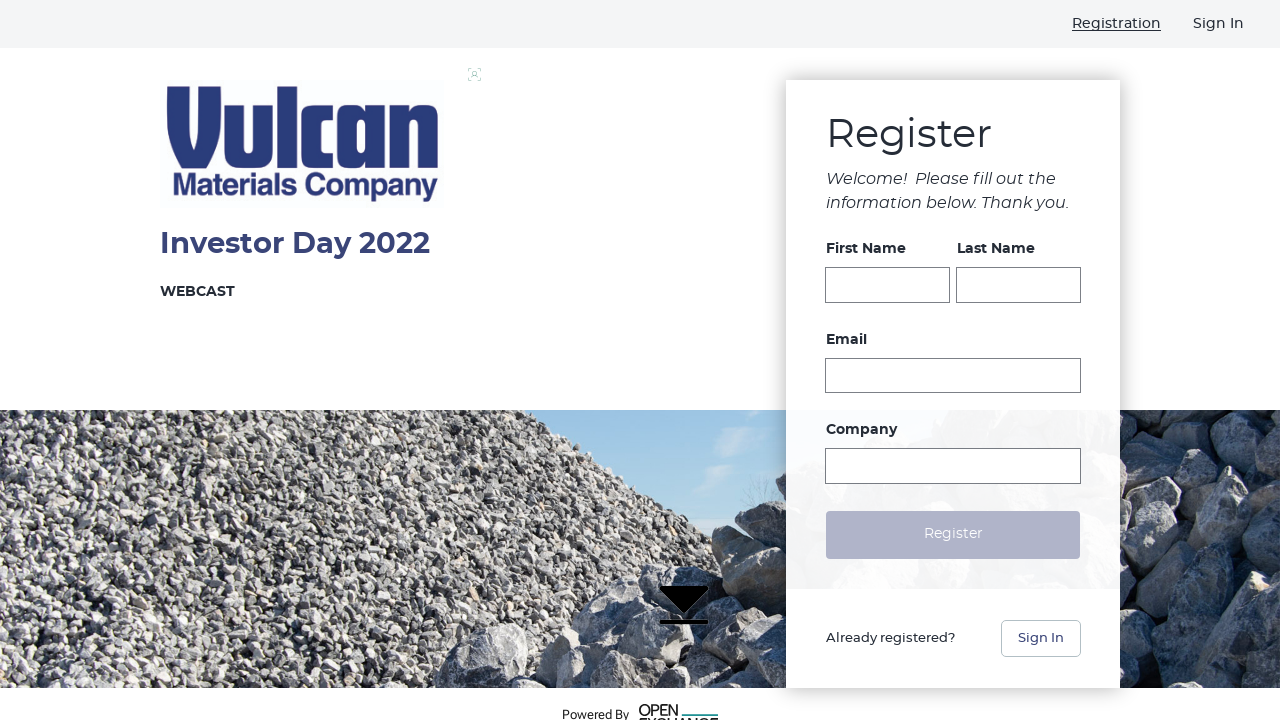 The width and height of the screenshot is (1280, 720). I want to click on focus on or locate a specific user, so click(474, 74).